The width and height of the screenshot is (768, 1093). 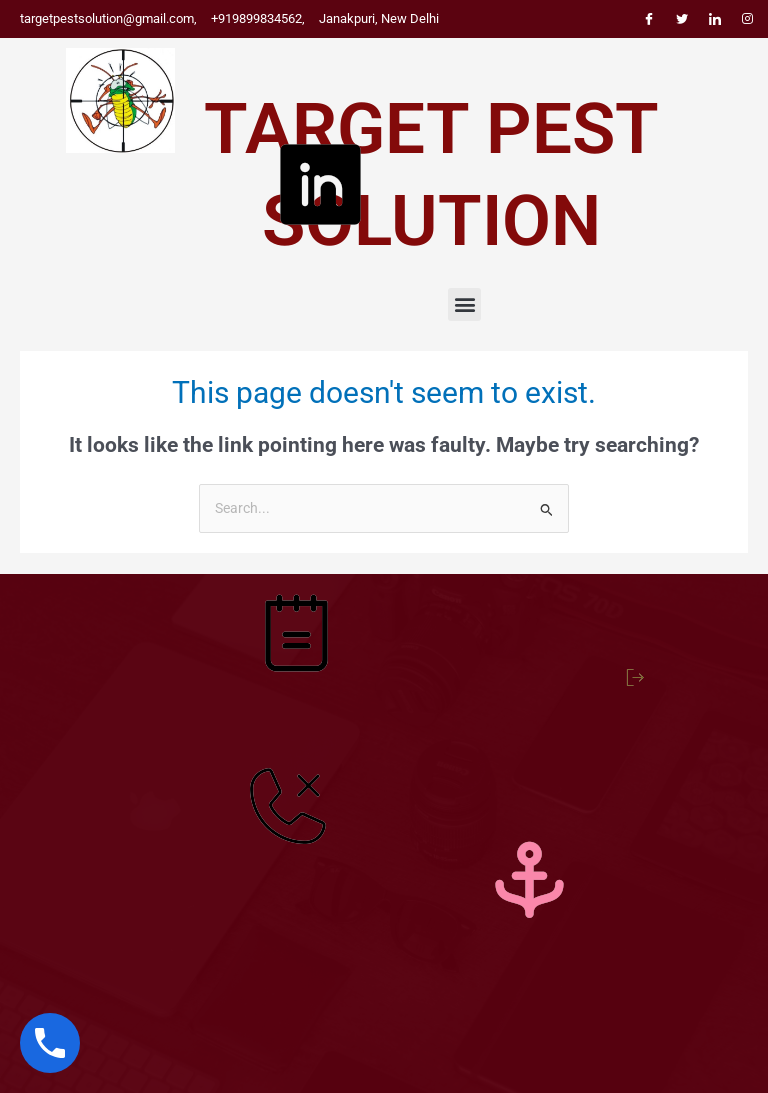 I want to click on sign out of your account, so click(x=634, y=677).